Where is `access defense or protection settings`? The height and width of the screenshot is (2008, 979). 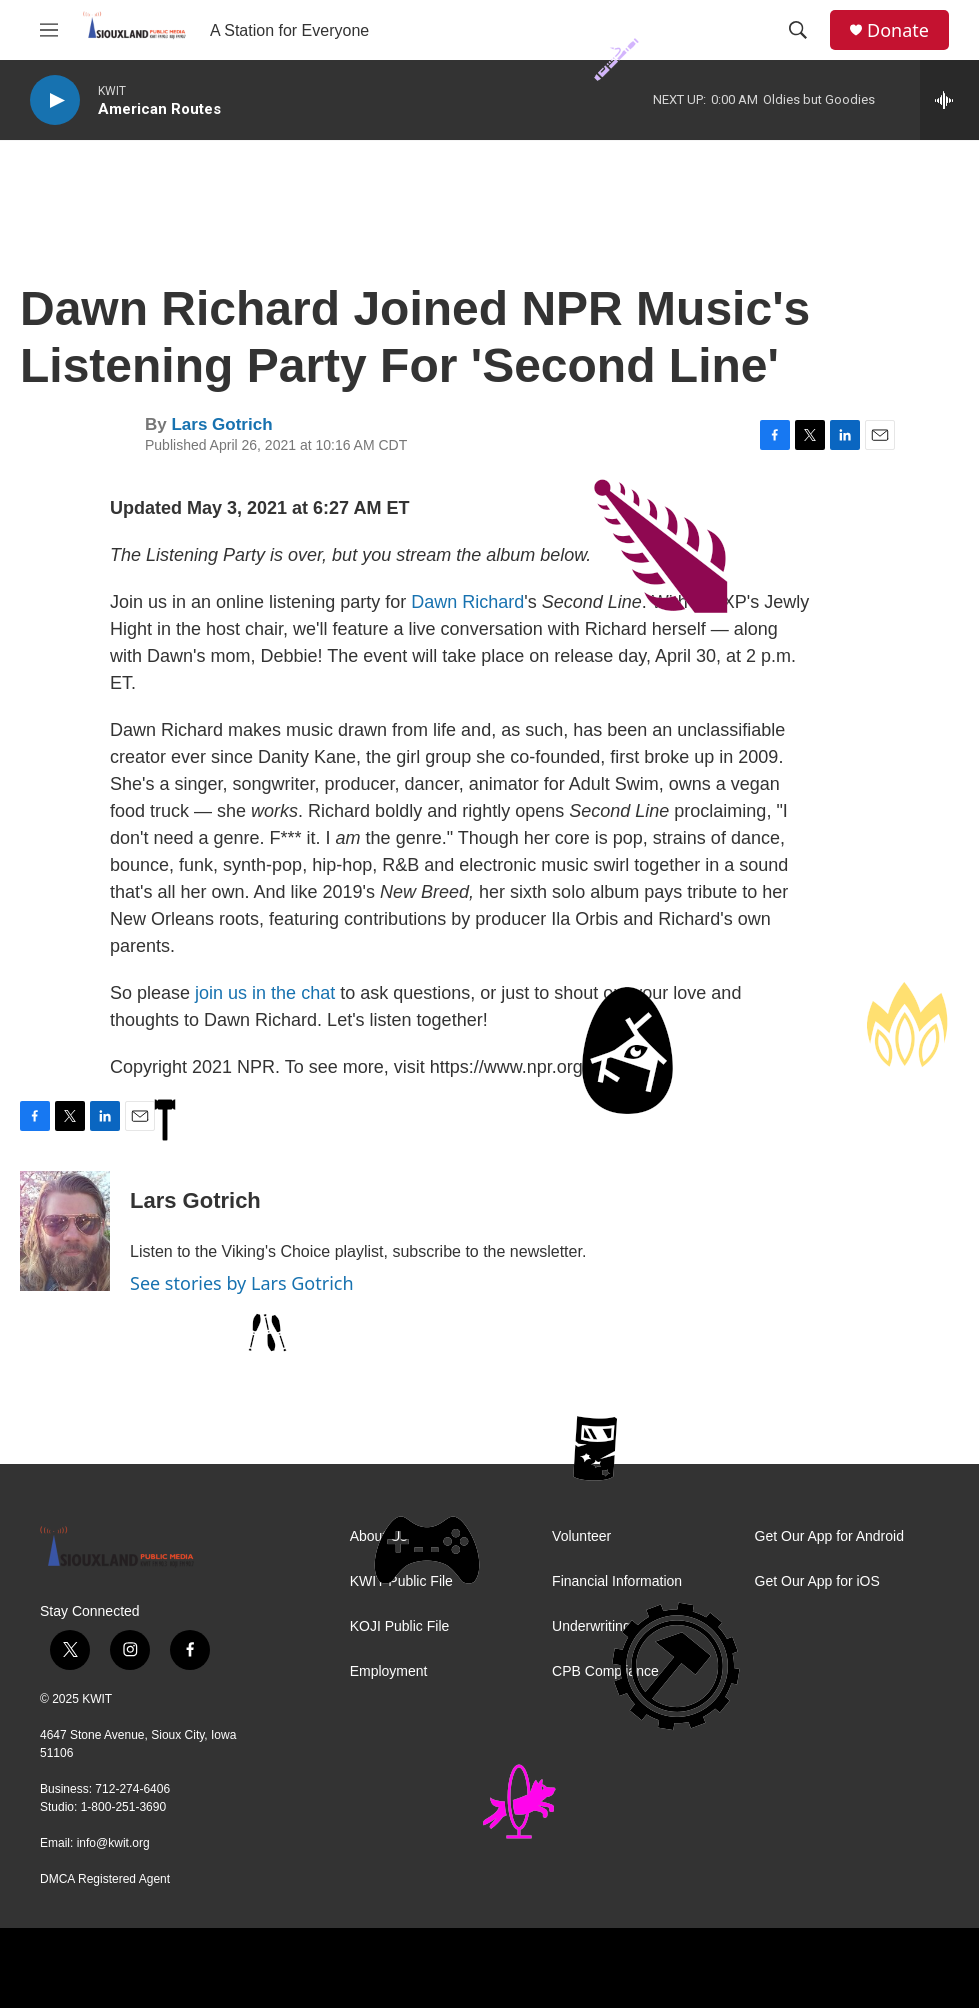 access defense or protection settings is located at coordinates (592, 1448).